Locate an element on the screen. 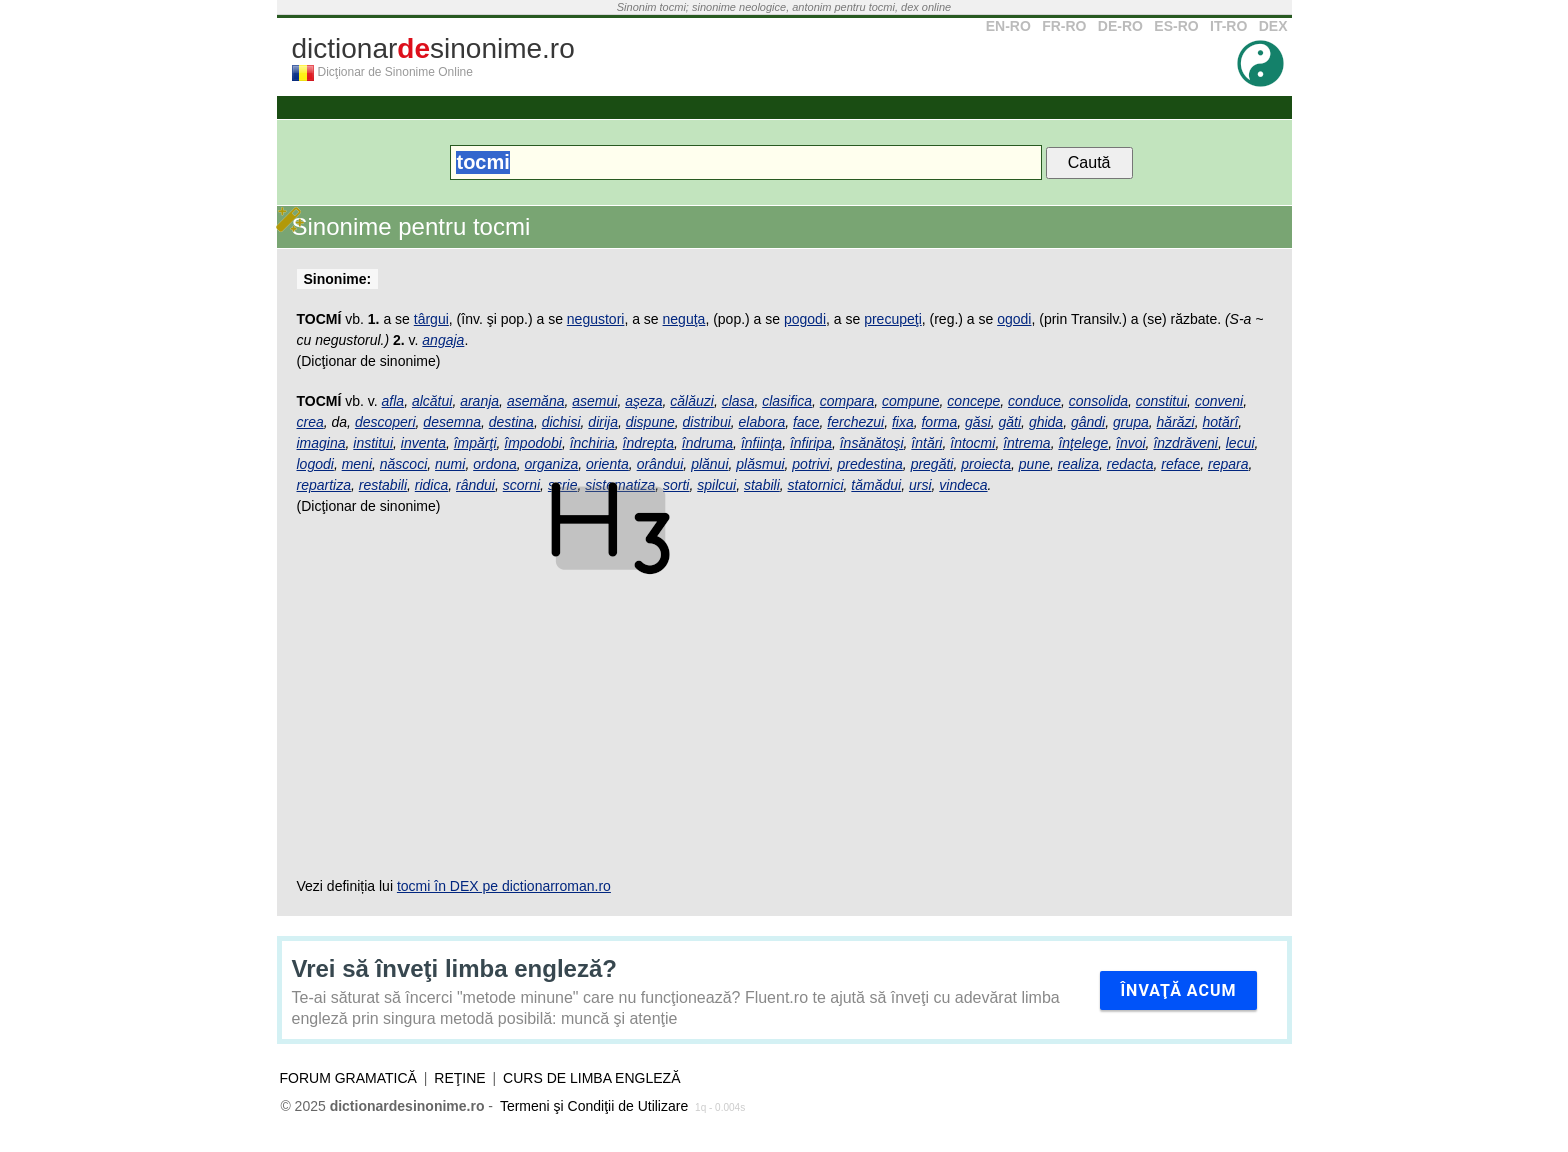 The width and height of the screenshot is (1568, 1152). format text as heading level 3 is located at coordinates (604, 526).